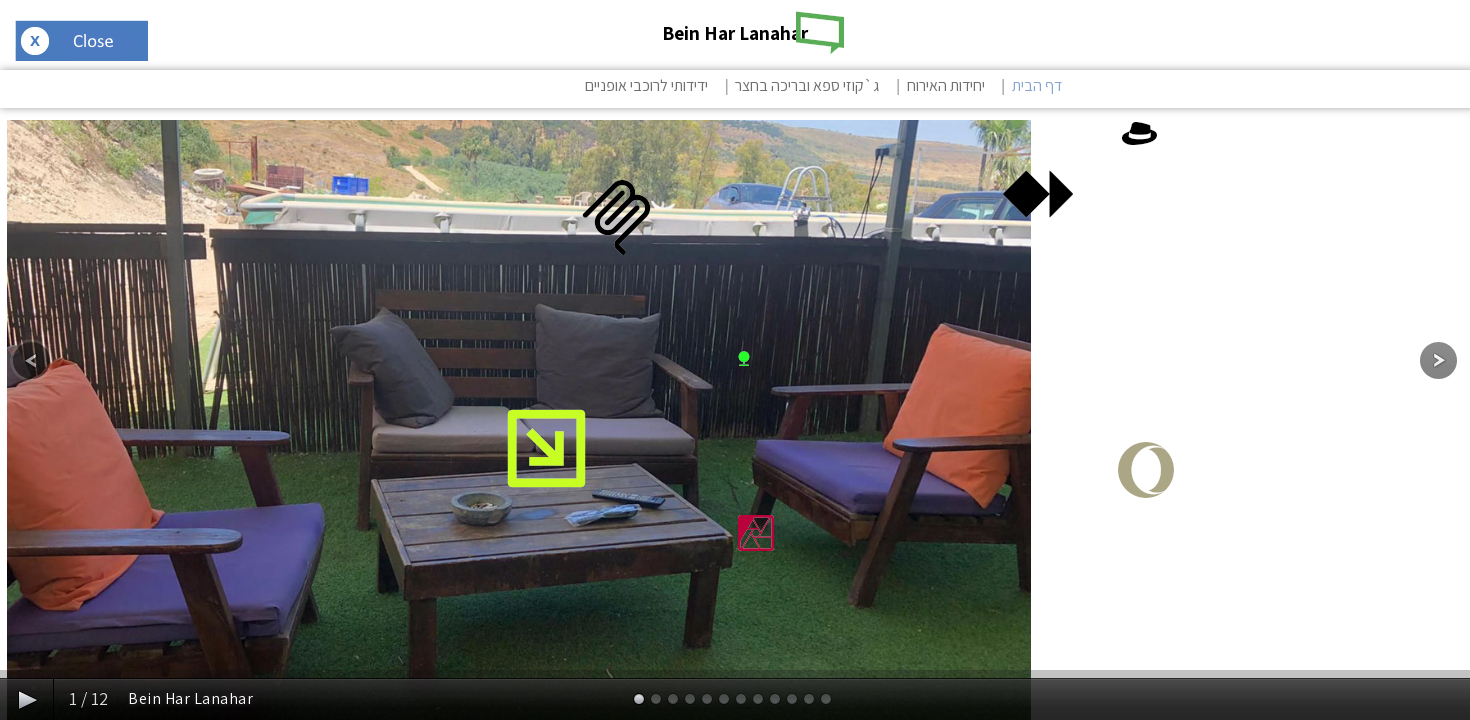 This screenshot has height=720, width=1470. Describe the element at coordinates (1146, 470) in the screenshot. I see `open Opera browser` at that location.